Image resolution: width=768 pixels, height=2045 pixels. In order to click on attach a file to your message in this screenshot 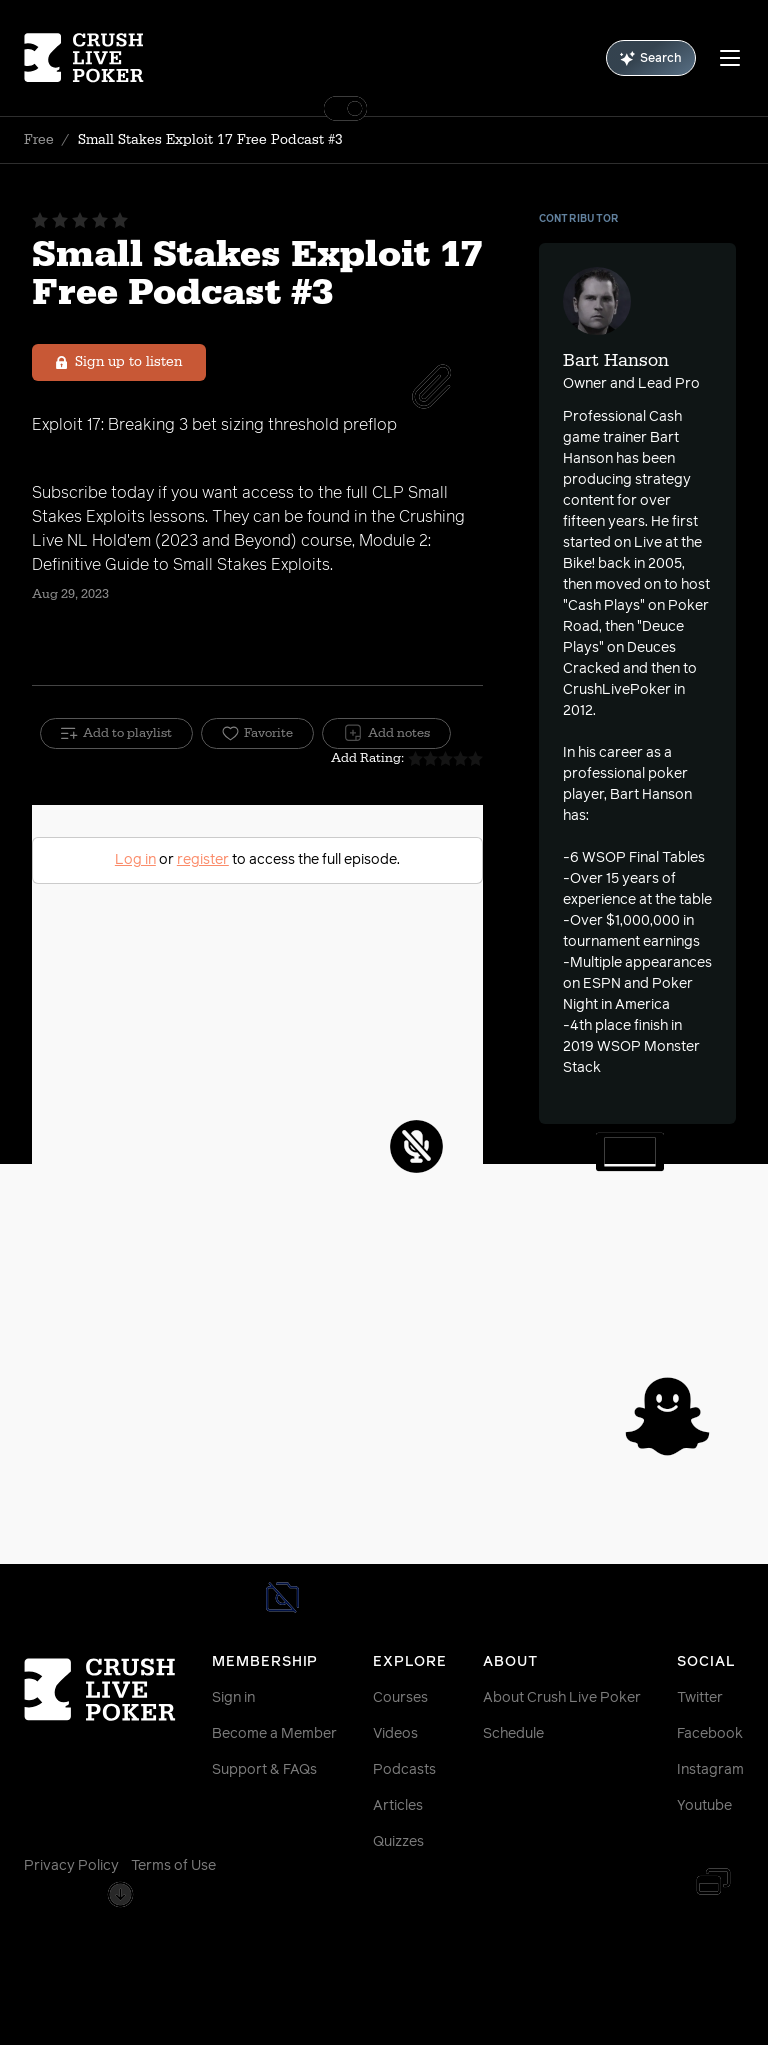, I will do `click(432, 386)`.